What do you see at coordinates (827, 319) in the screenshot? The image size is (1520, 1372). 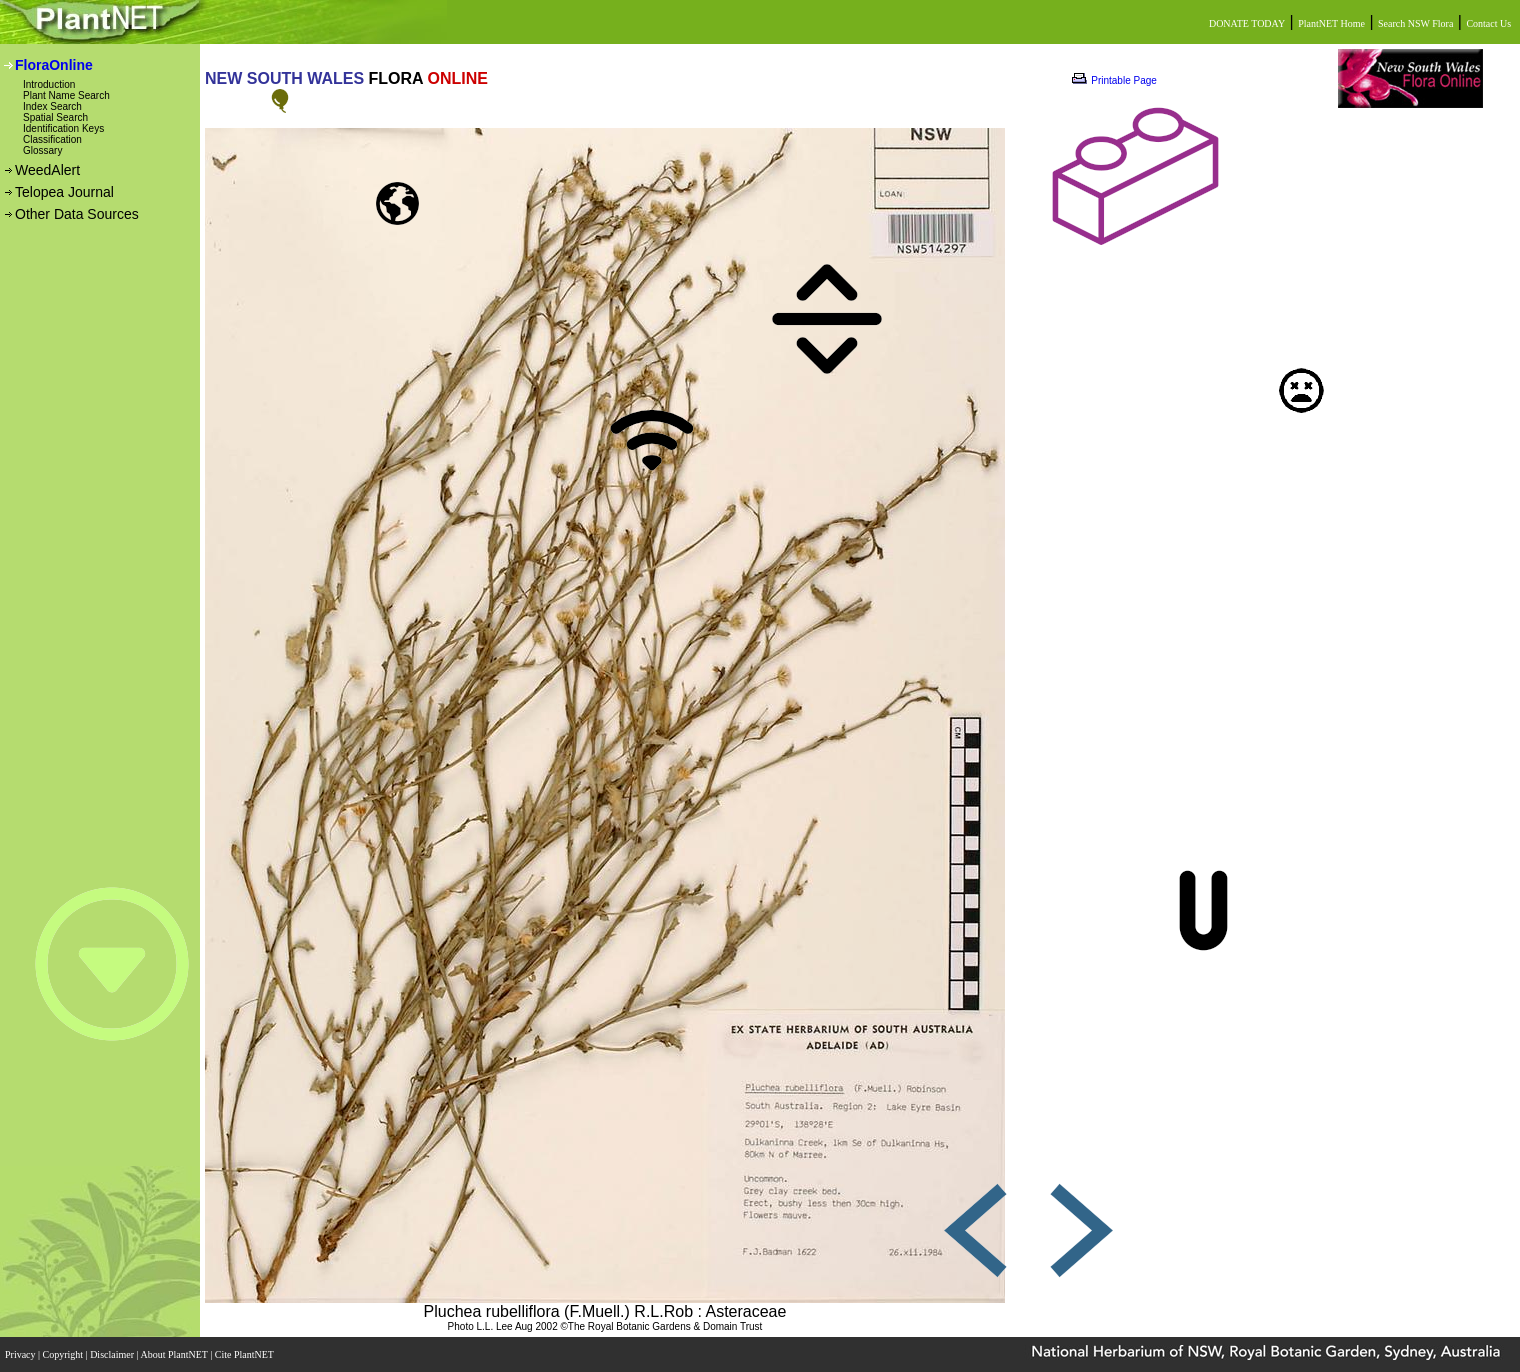 I see `insert a horizontal divider between content sections` at bounding box center [827, 319].